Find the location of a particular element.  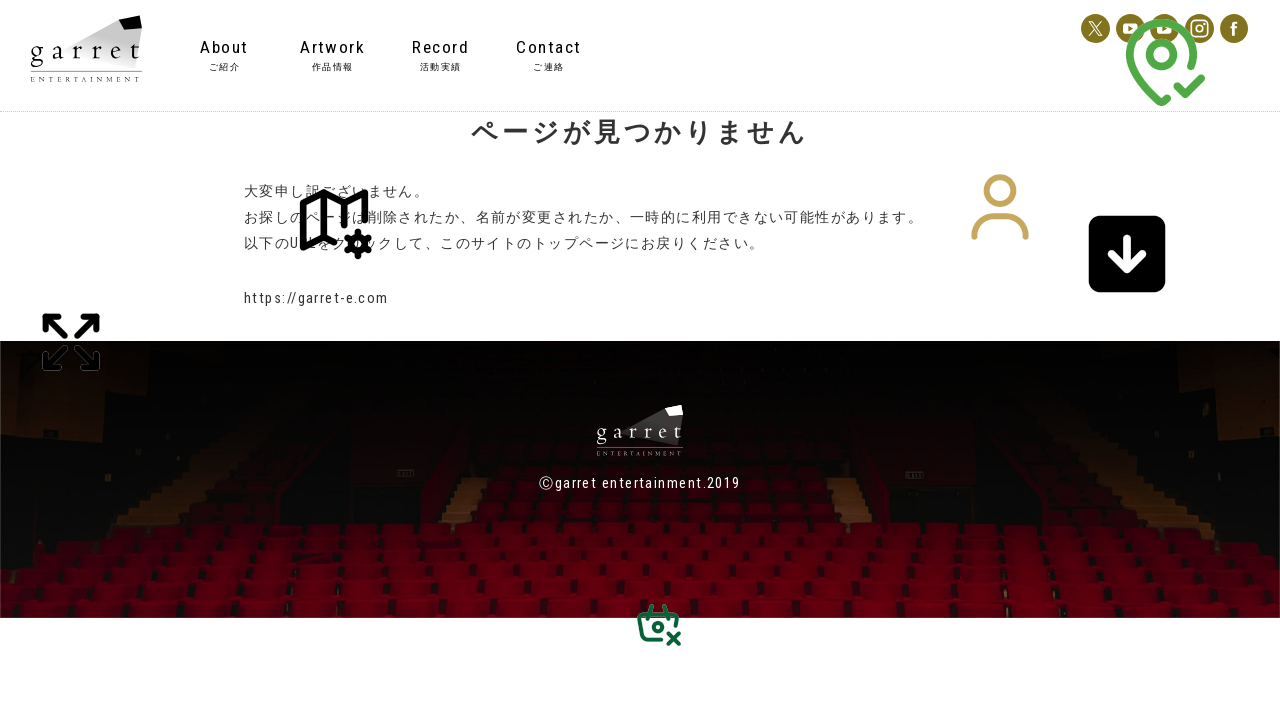

download file or content is located at coordinates (1127, 254).